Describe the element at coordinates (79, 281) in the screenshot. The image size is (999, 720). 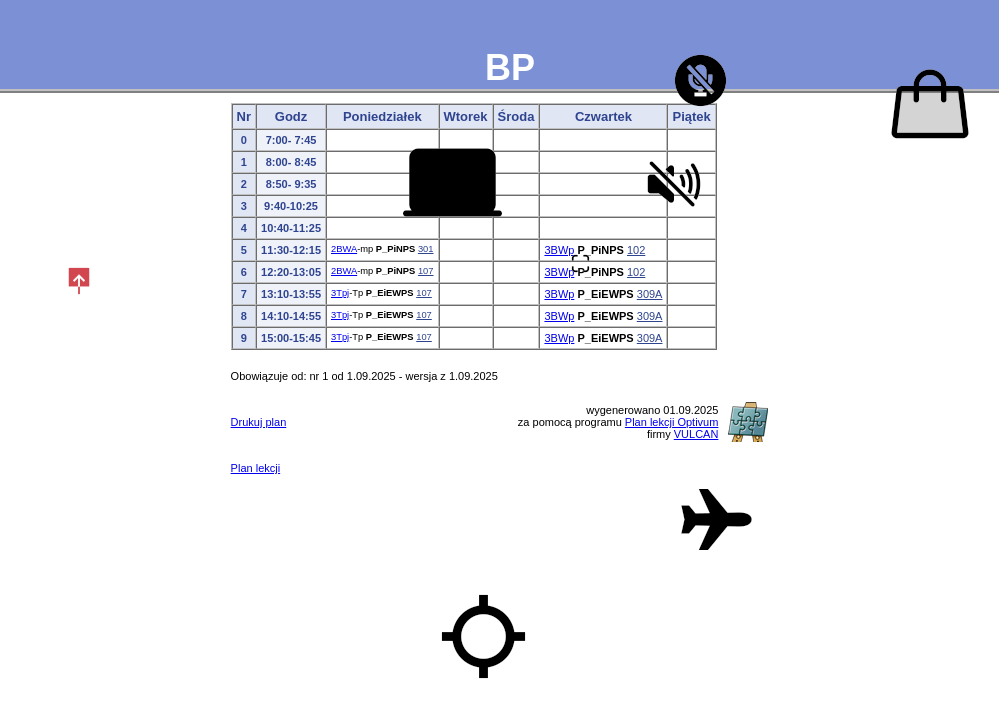
I see `upload or push content to a server` at that location.